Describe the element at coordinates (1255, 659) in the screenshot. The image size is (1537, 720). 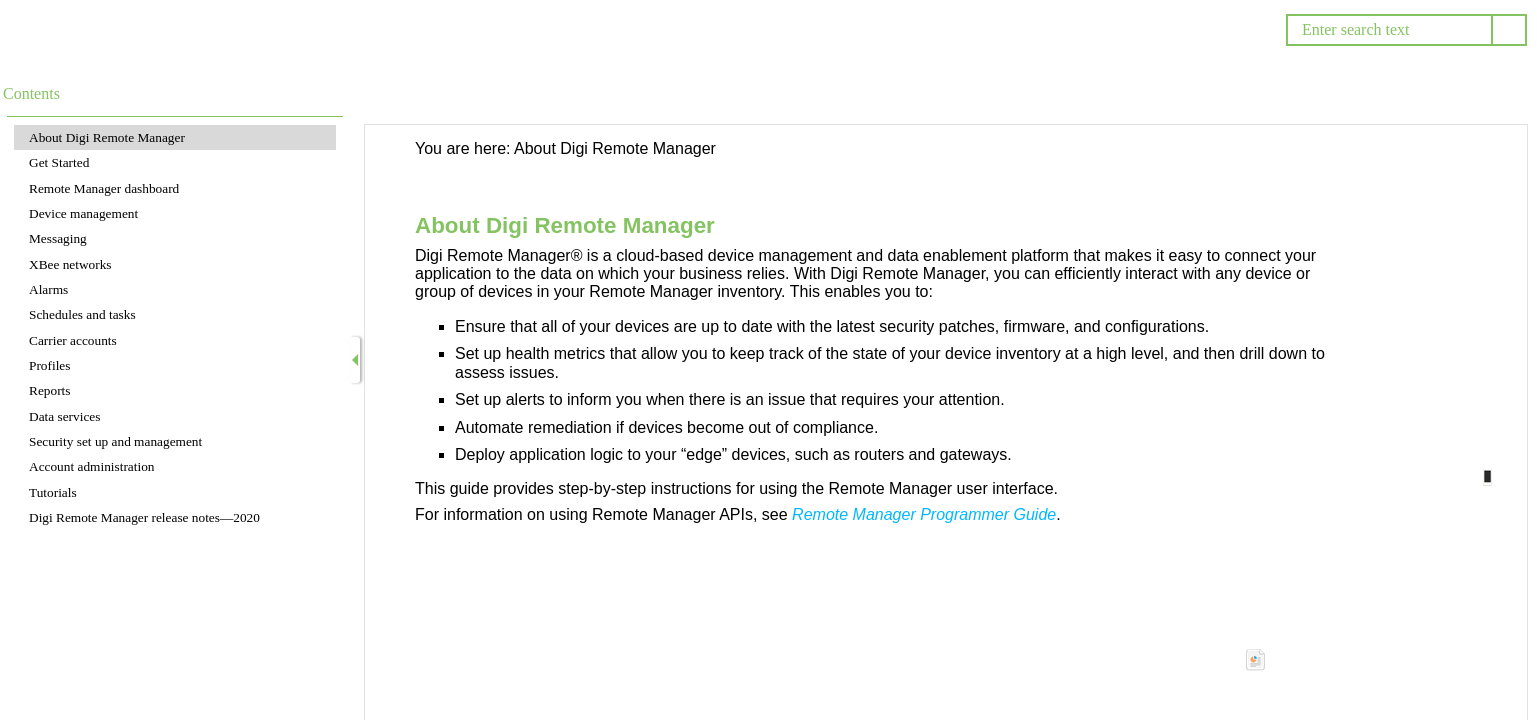
I see `open a presentation file` at that location.